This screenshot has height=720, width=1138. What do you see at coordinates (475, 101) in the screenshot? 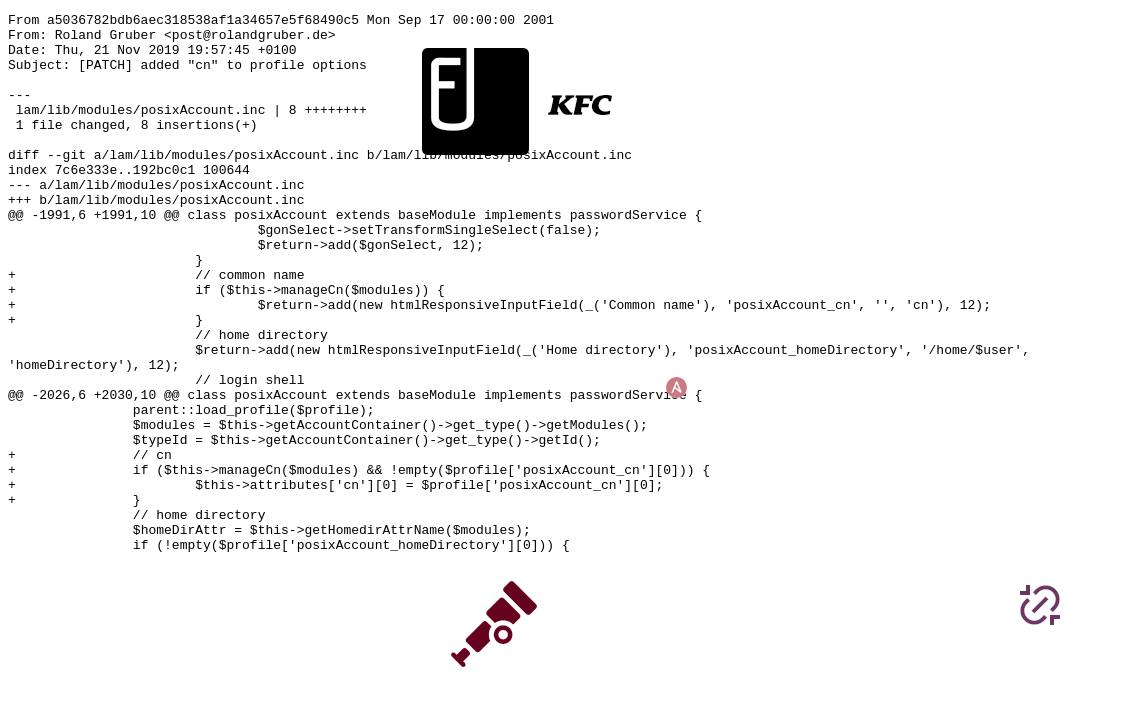
I see `open the Fyle expense management app` at bounding box center [475, 101].